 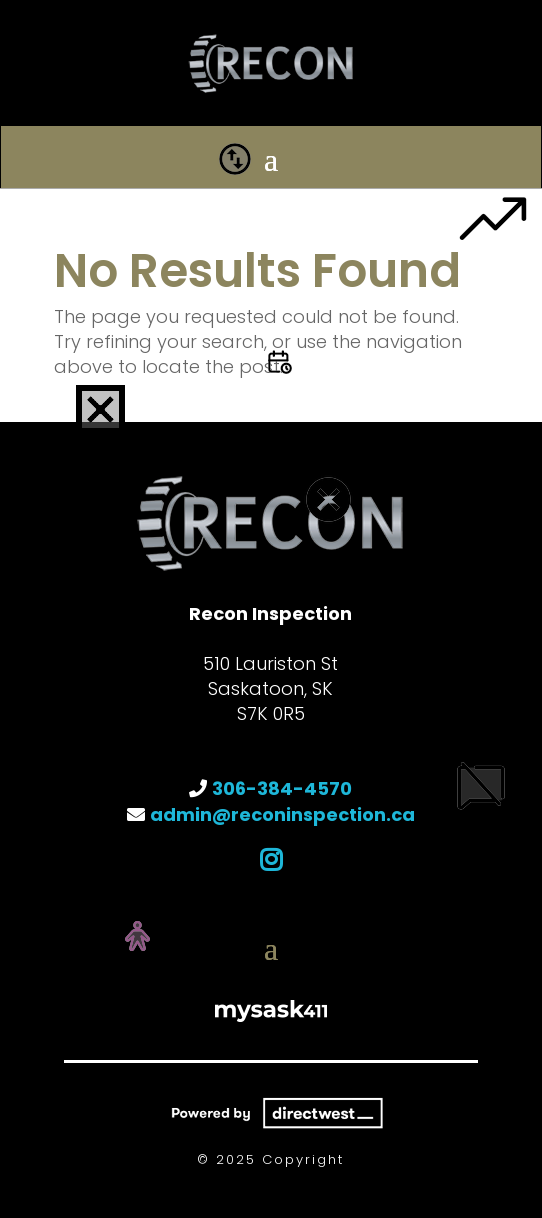 What do you see at coordinates (493, 221) in the screenshot?
I see `view trending or popular content` at bounding box center [493, 221].